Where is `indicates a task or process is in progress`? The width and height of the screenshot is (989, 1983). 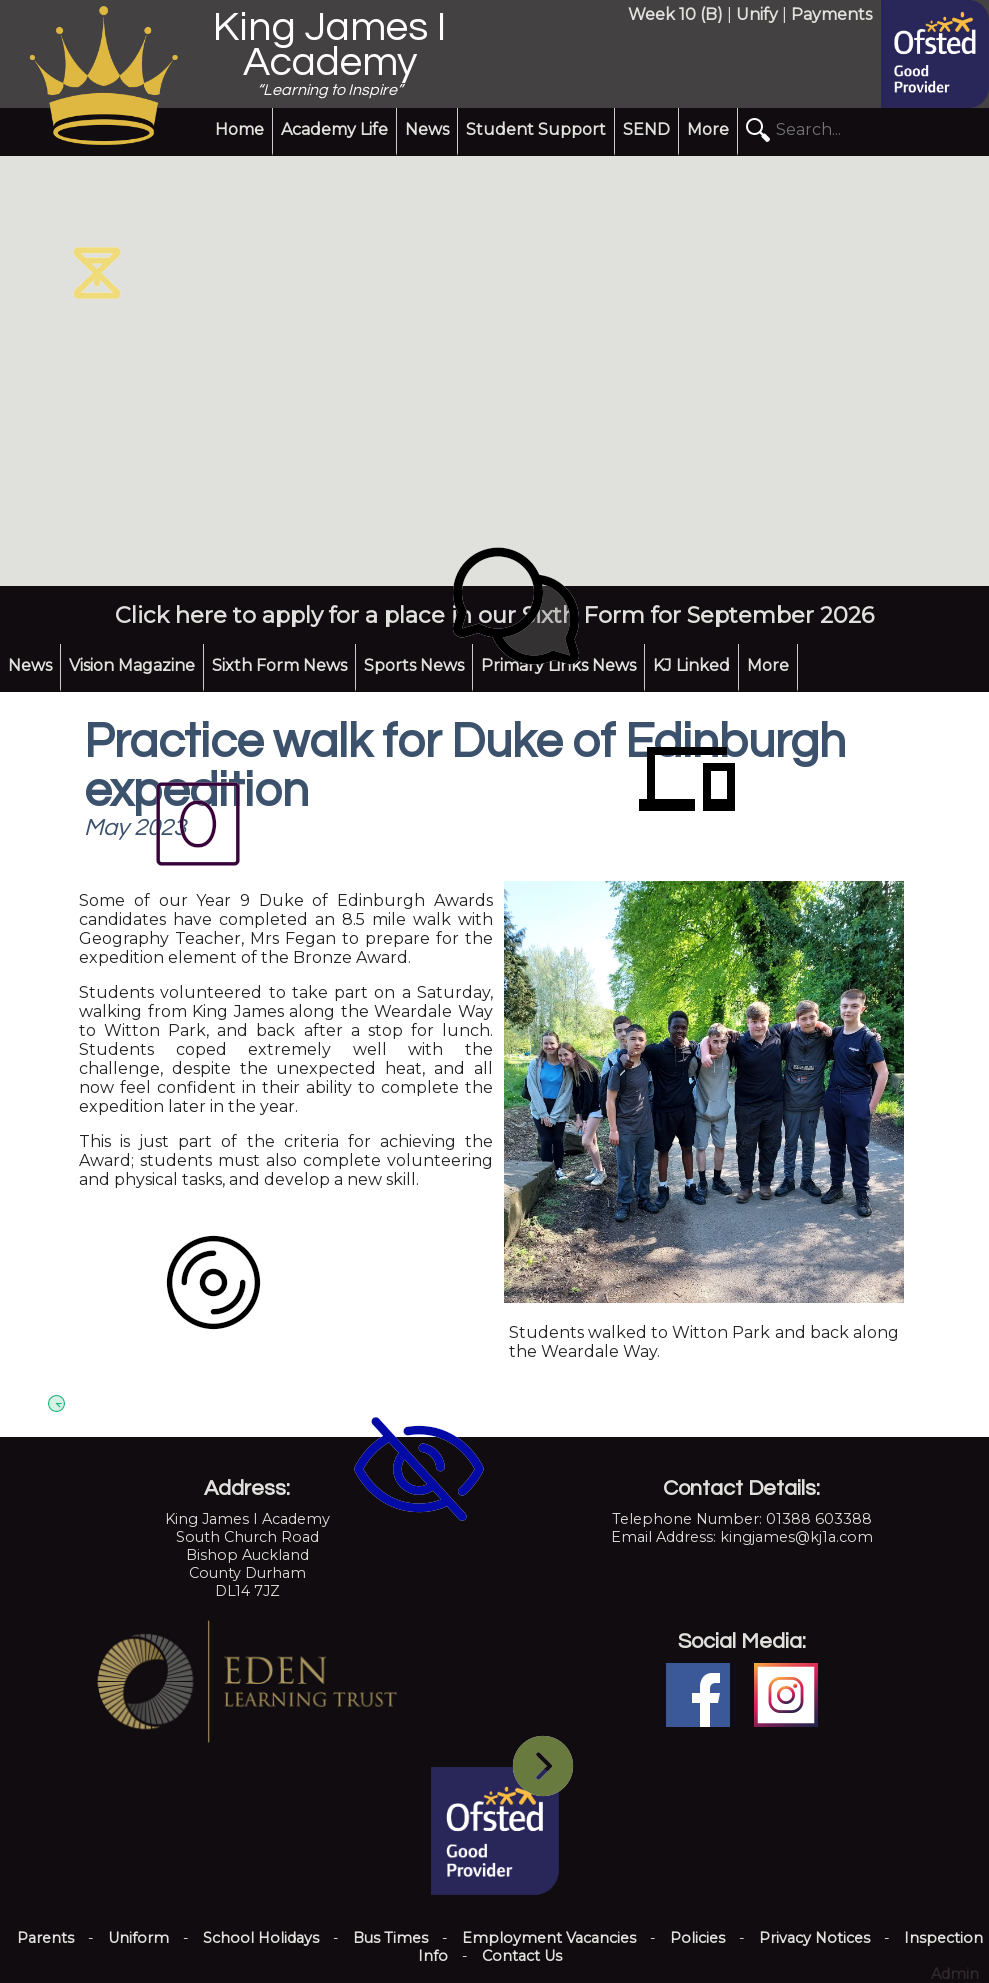
indicates a task or process is in progress is located at coordinates (97, 273).